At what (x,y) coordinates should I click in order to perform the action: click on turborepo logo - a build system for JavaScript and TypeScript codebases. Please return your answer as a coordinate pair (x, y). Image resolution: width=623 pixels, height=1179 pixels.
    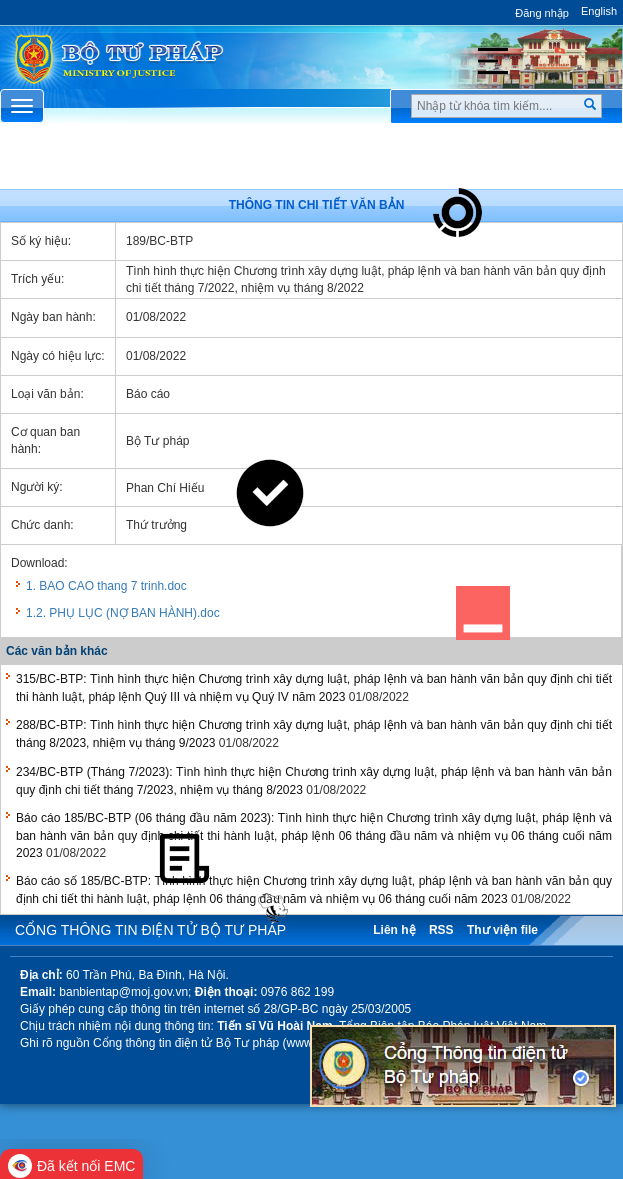
    Looking at the image, I should click on (457, 212).